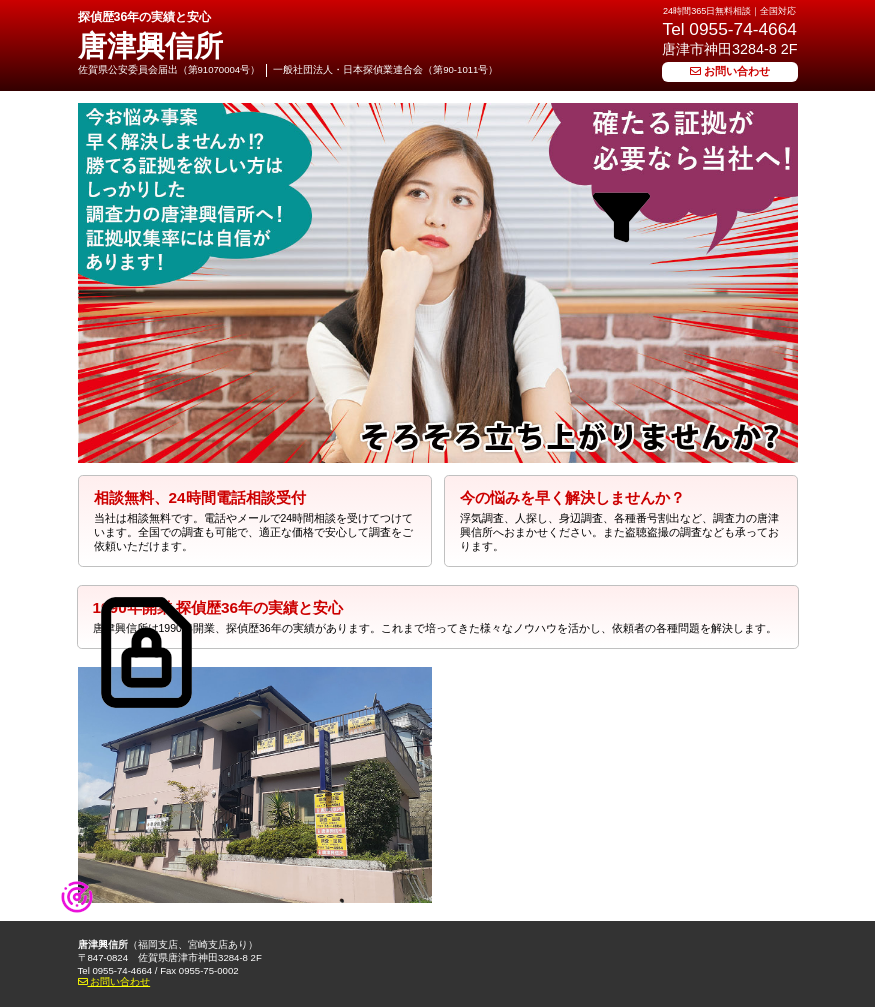  Describe the element at coordinates (77, 897) in the screenshot. I see `scan for nearby devices or signals` at that location.